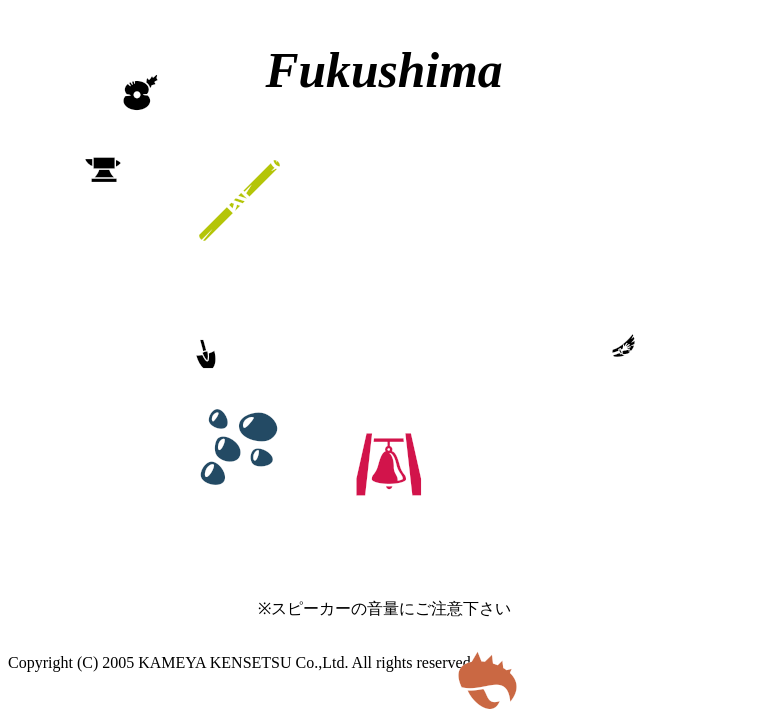 This screenshot has height=720, width=768. What do you see at coordinates (239, 447) in the screenshot?
I see `collect mineral pearls or gems` at bounding box center [239, 447].